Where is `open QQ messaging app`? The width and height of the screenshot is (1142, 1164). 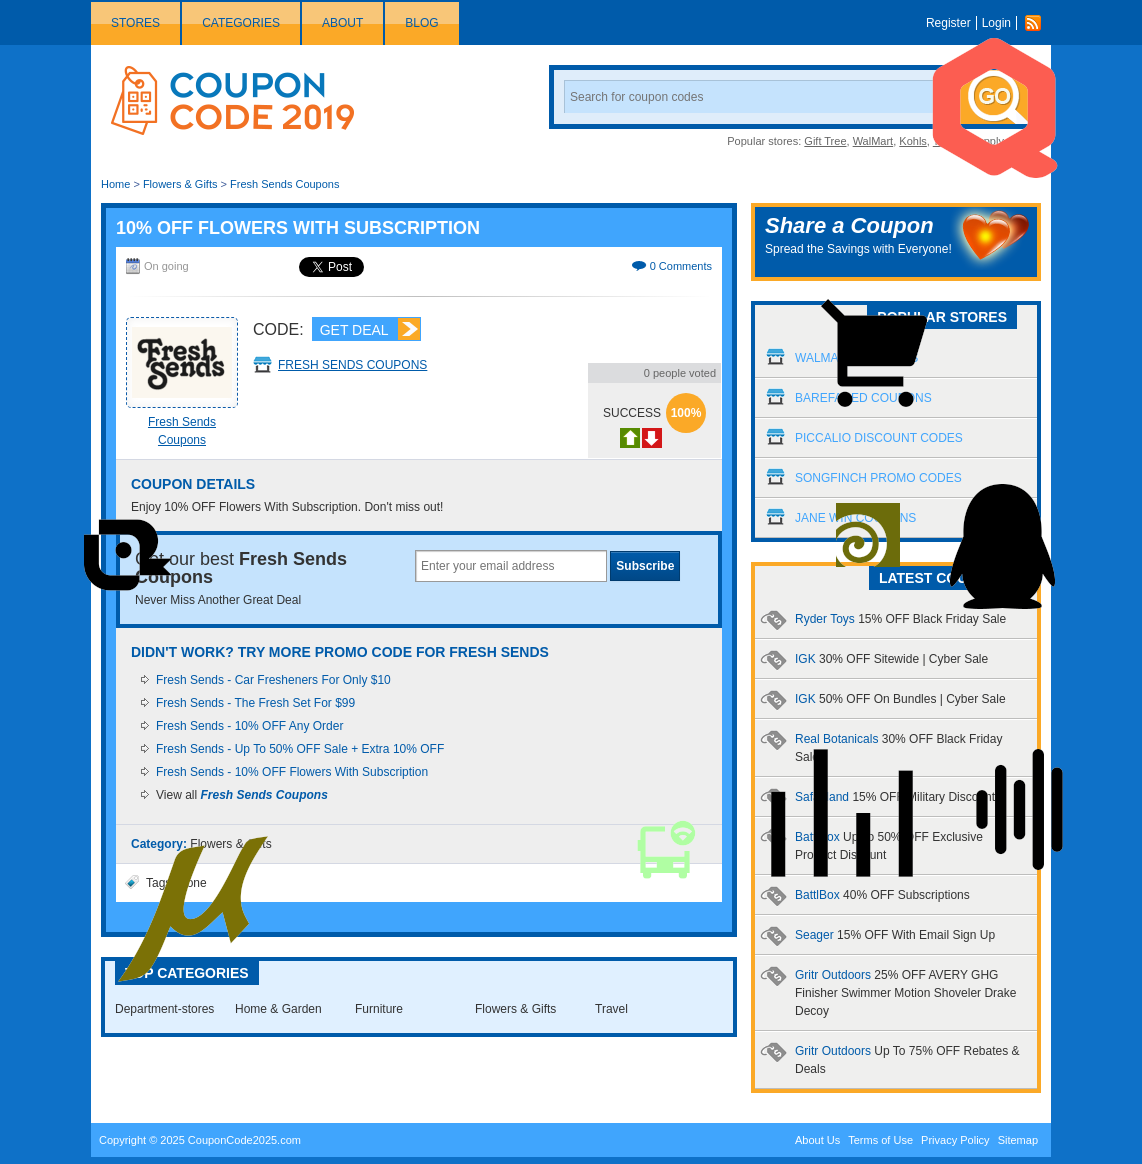 open QQ messaging app is located at coordinates (1002, 546).